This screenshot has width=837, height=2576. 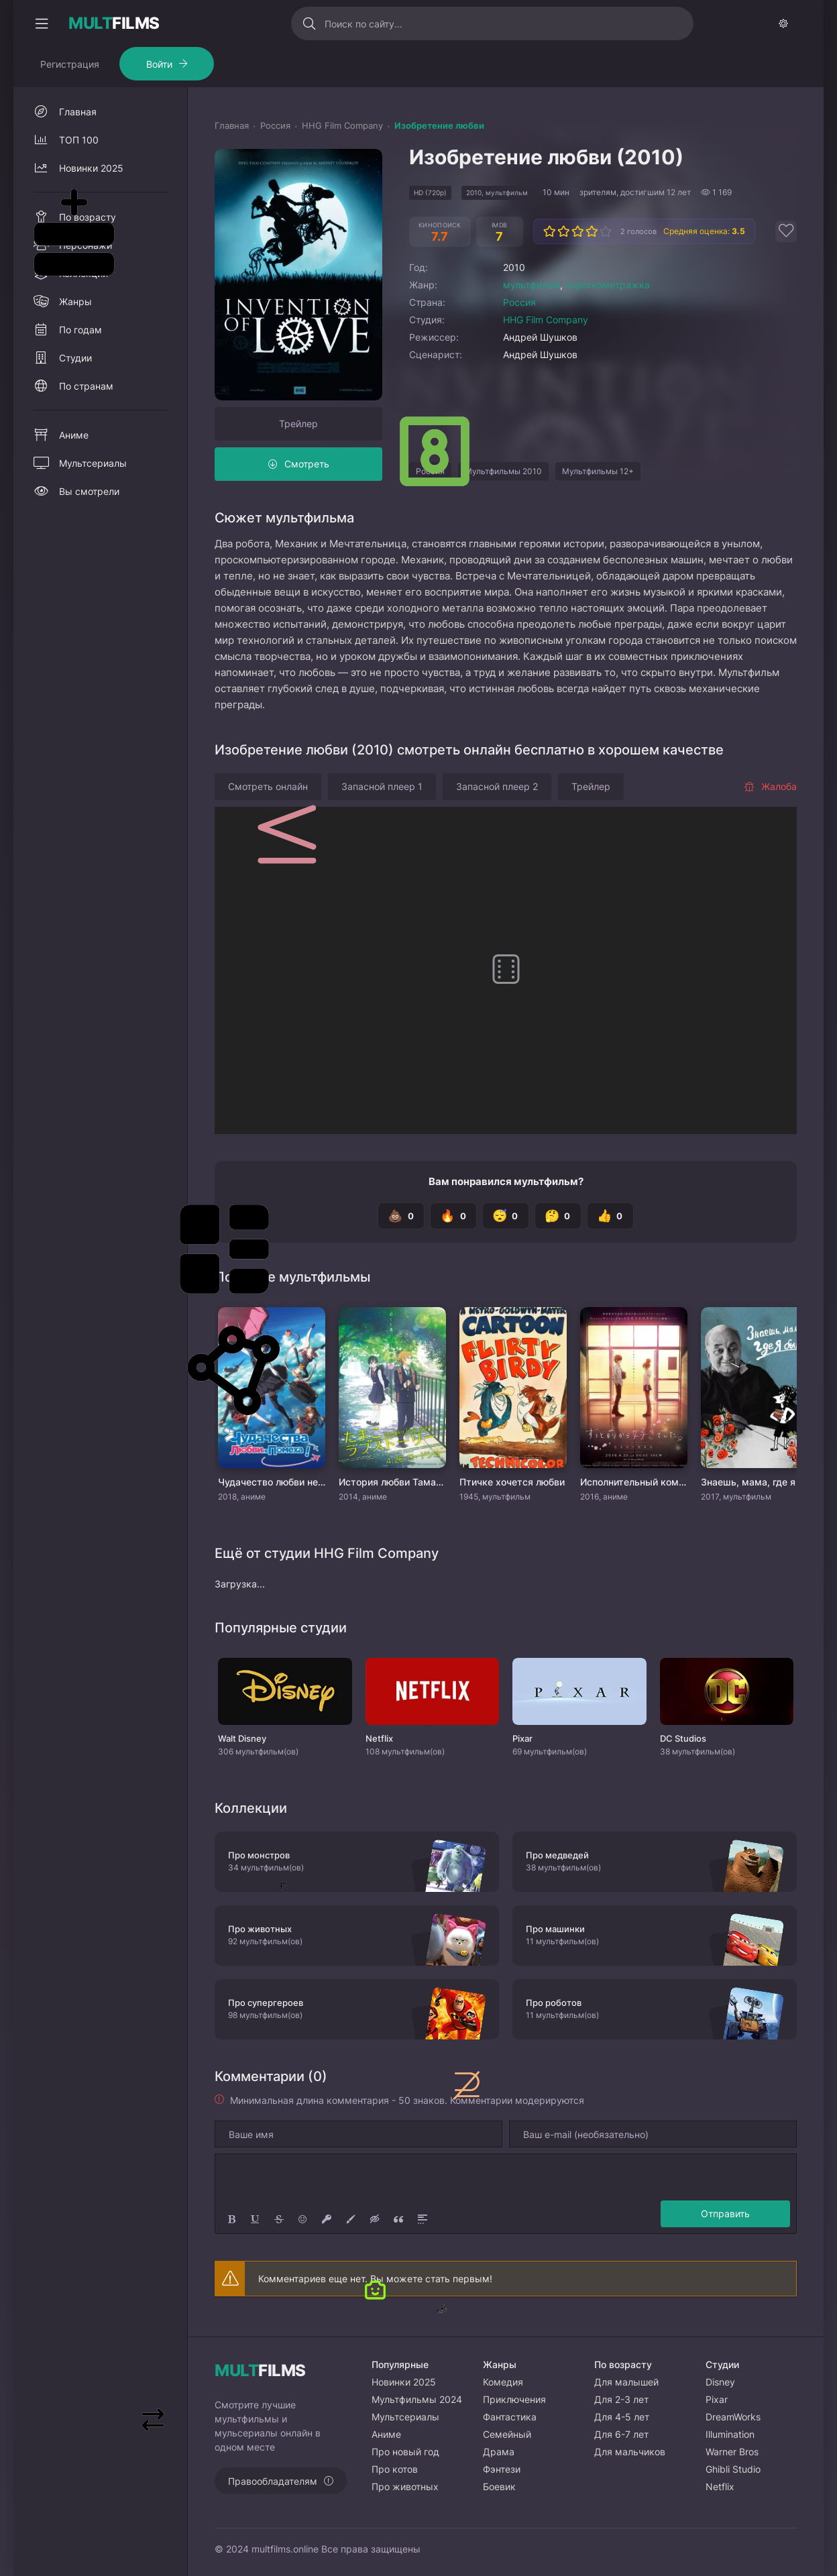 I want to click on select or input the number eight, so click(x=435, y=451).